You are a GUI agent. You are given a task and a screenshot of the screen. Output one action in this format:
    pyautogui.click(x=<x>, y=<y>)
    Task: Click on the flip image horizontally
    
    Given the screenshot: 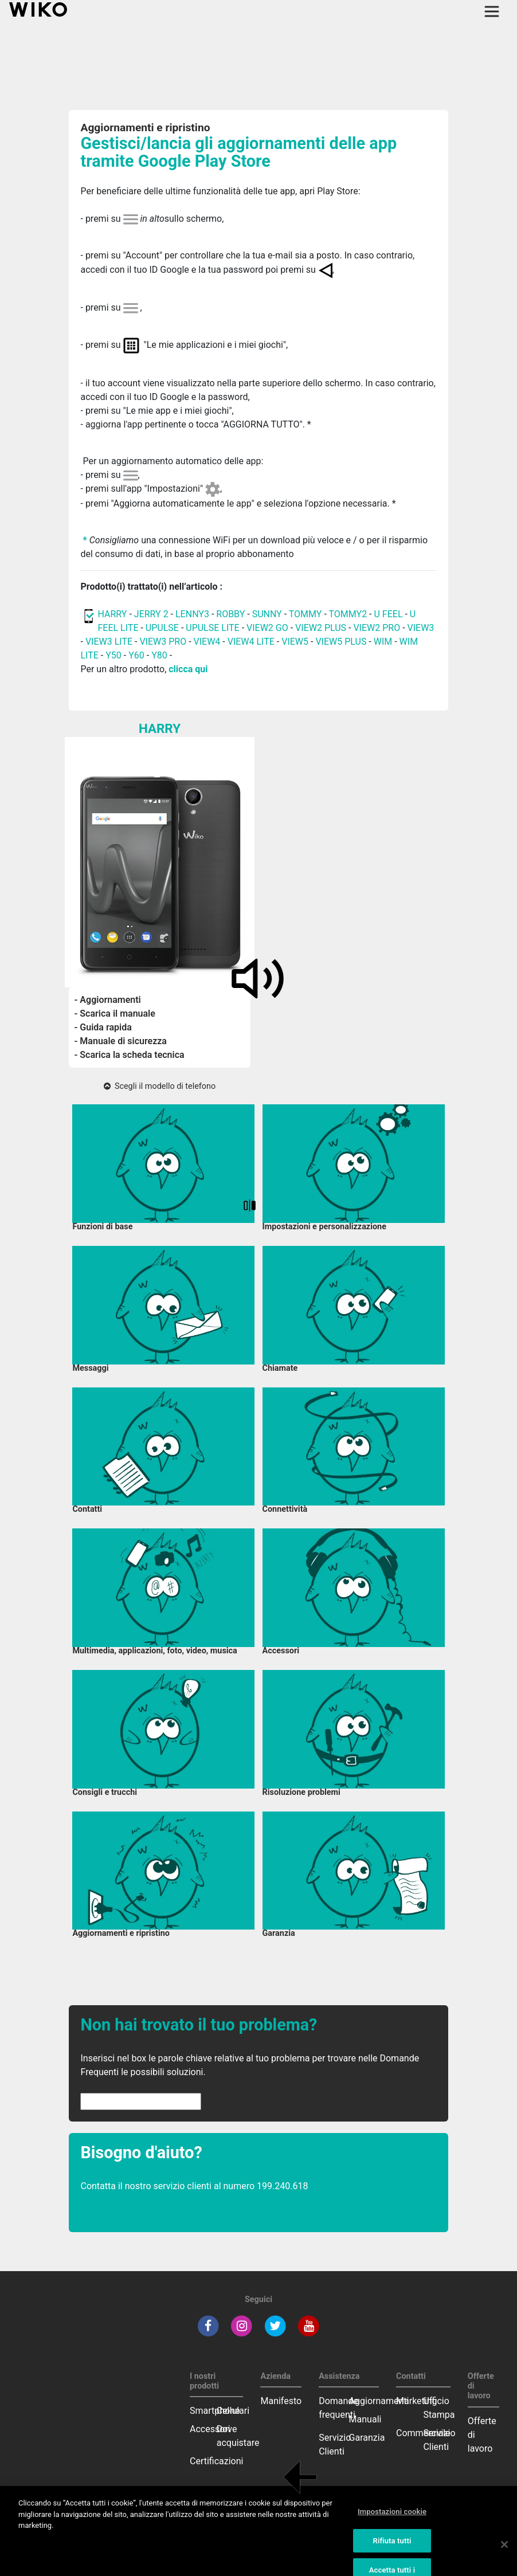 What is the action you would take?
    pyautogui.click(x=249, y=1205)
    